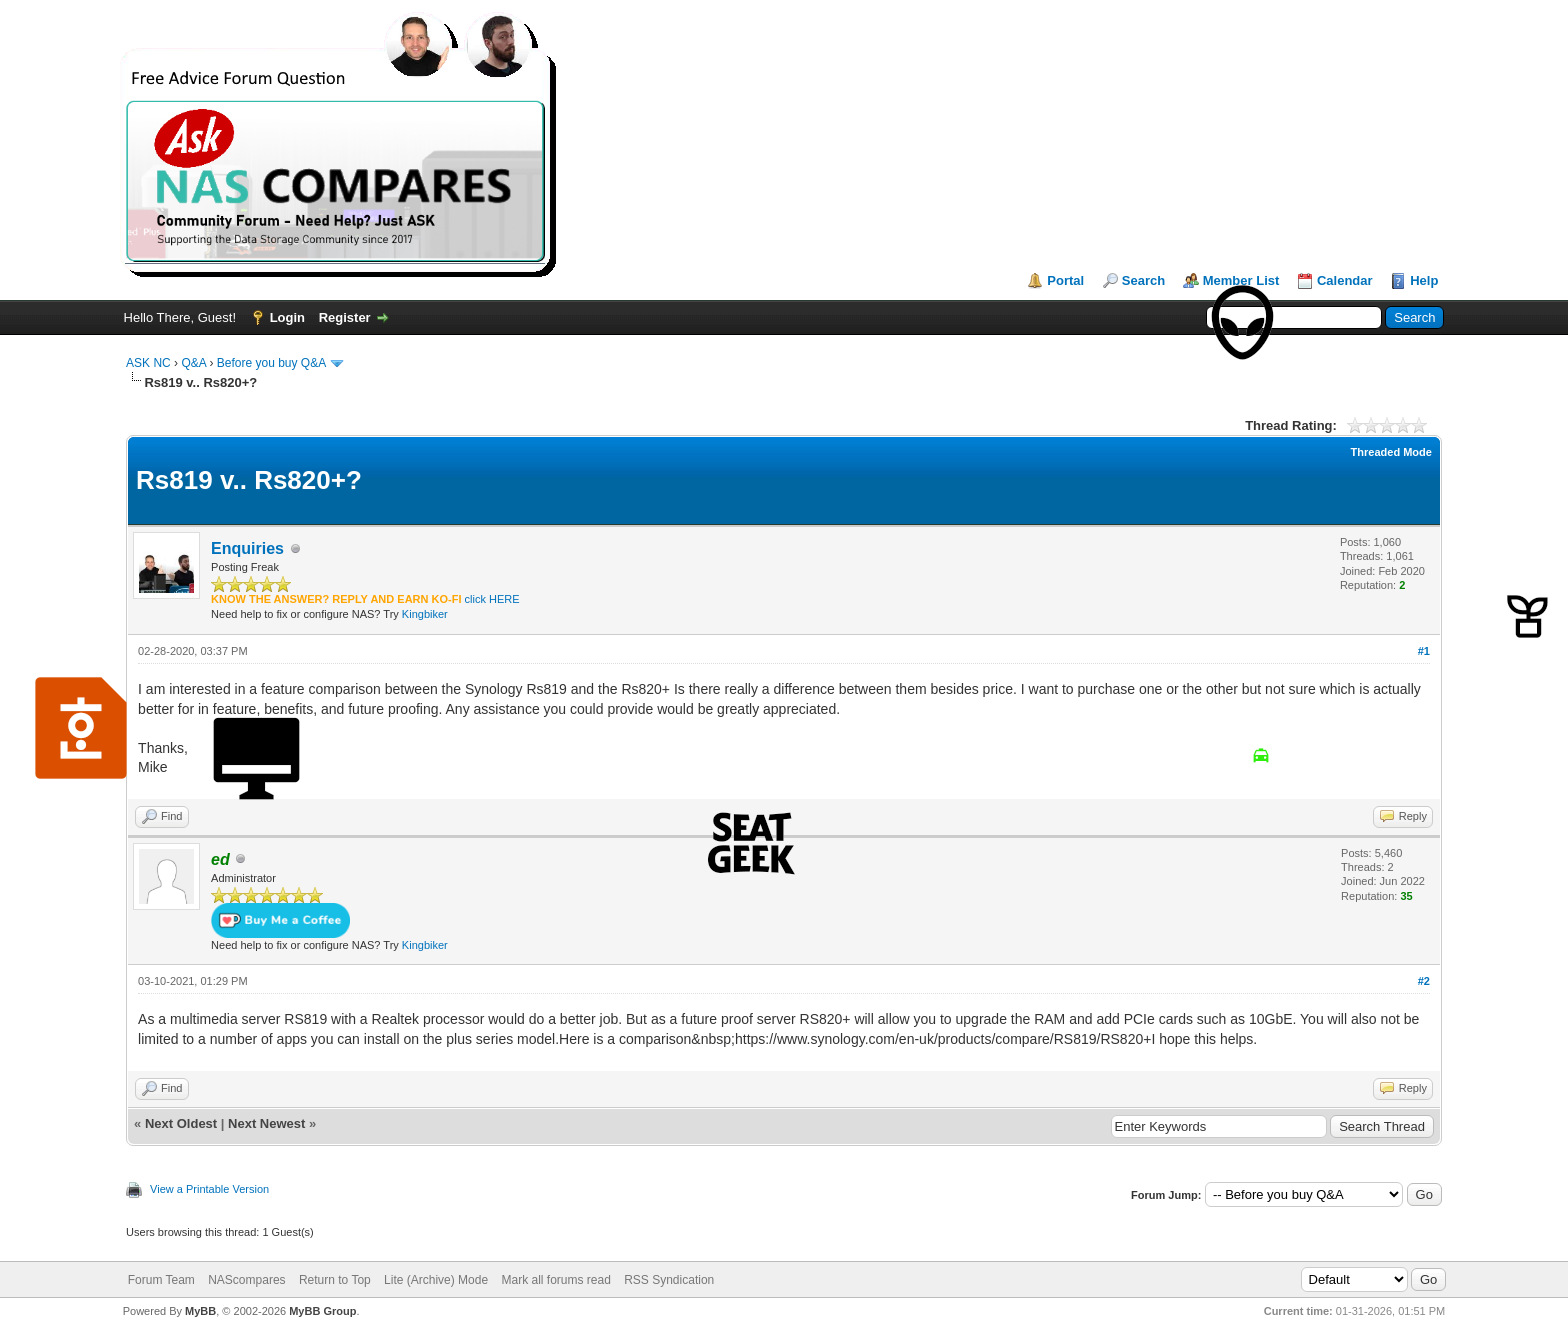 The image size is (1568, 1332). Describe the element at coordinates (1528, 616) in the screenshot. I see `access plant care or gardening features` at that location.